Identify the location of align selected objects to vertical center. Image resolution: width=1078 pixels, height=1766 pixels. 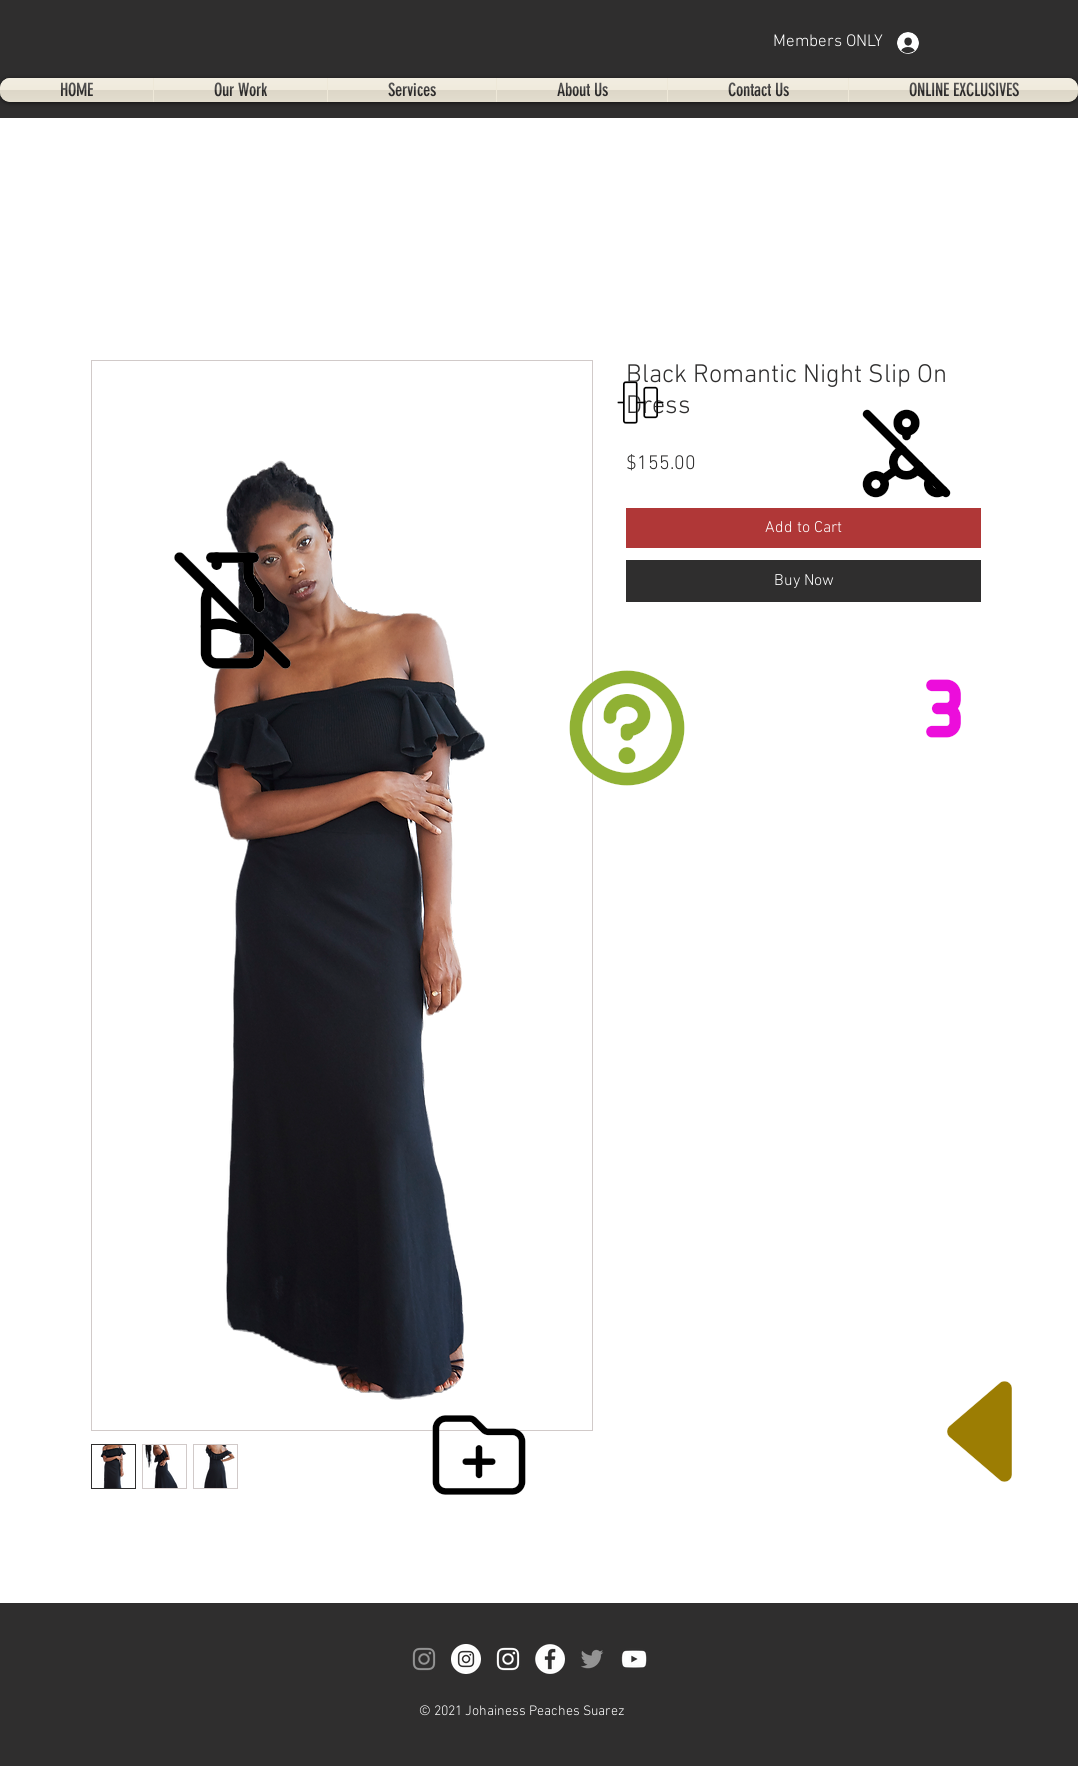
(640, 402).